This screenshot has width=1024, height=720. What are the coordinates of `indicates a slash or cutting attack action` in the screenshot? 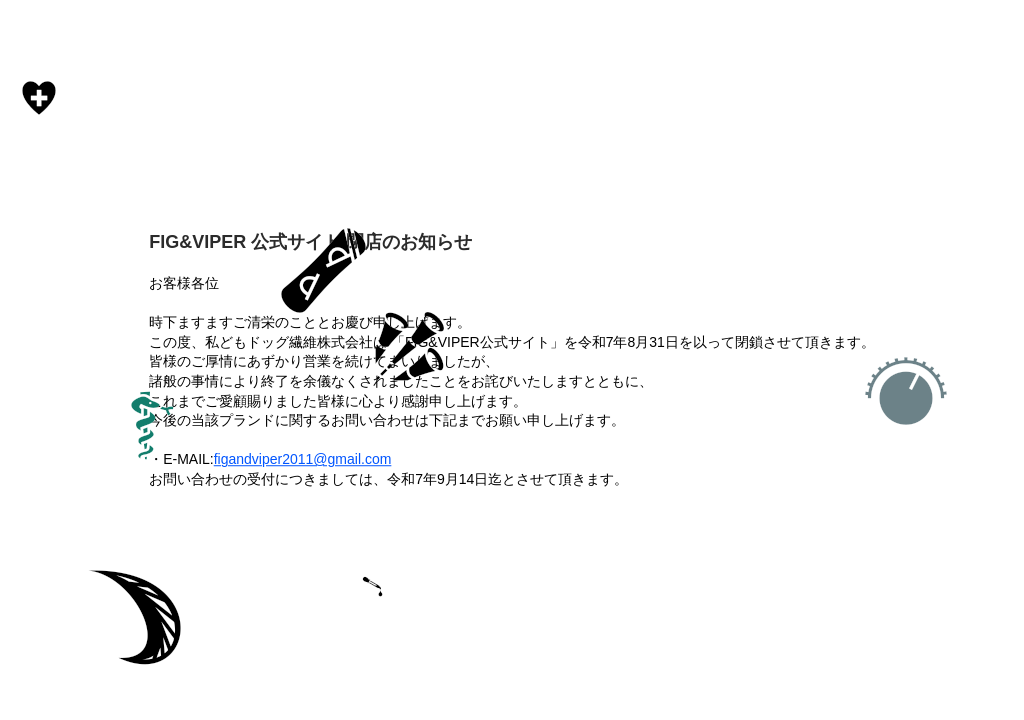 It's located at (136, 618).